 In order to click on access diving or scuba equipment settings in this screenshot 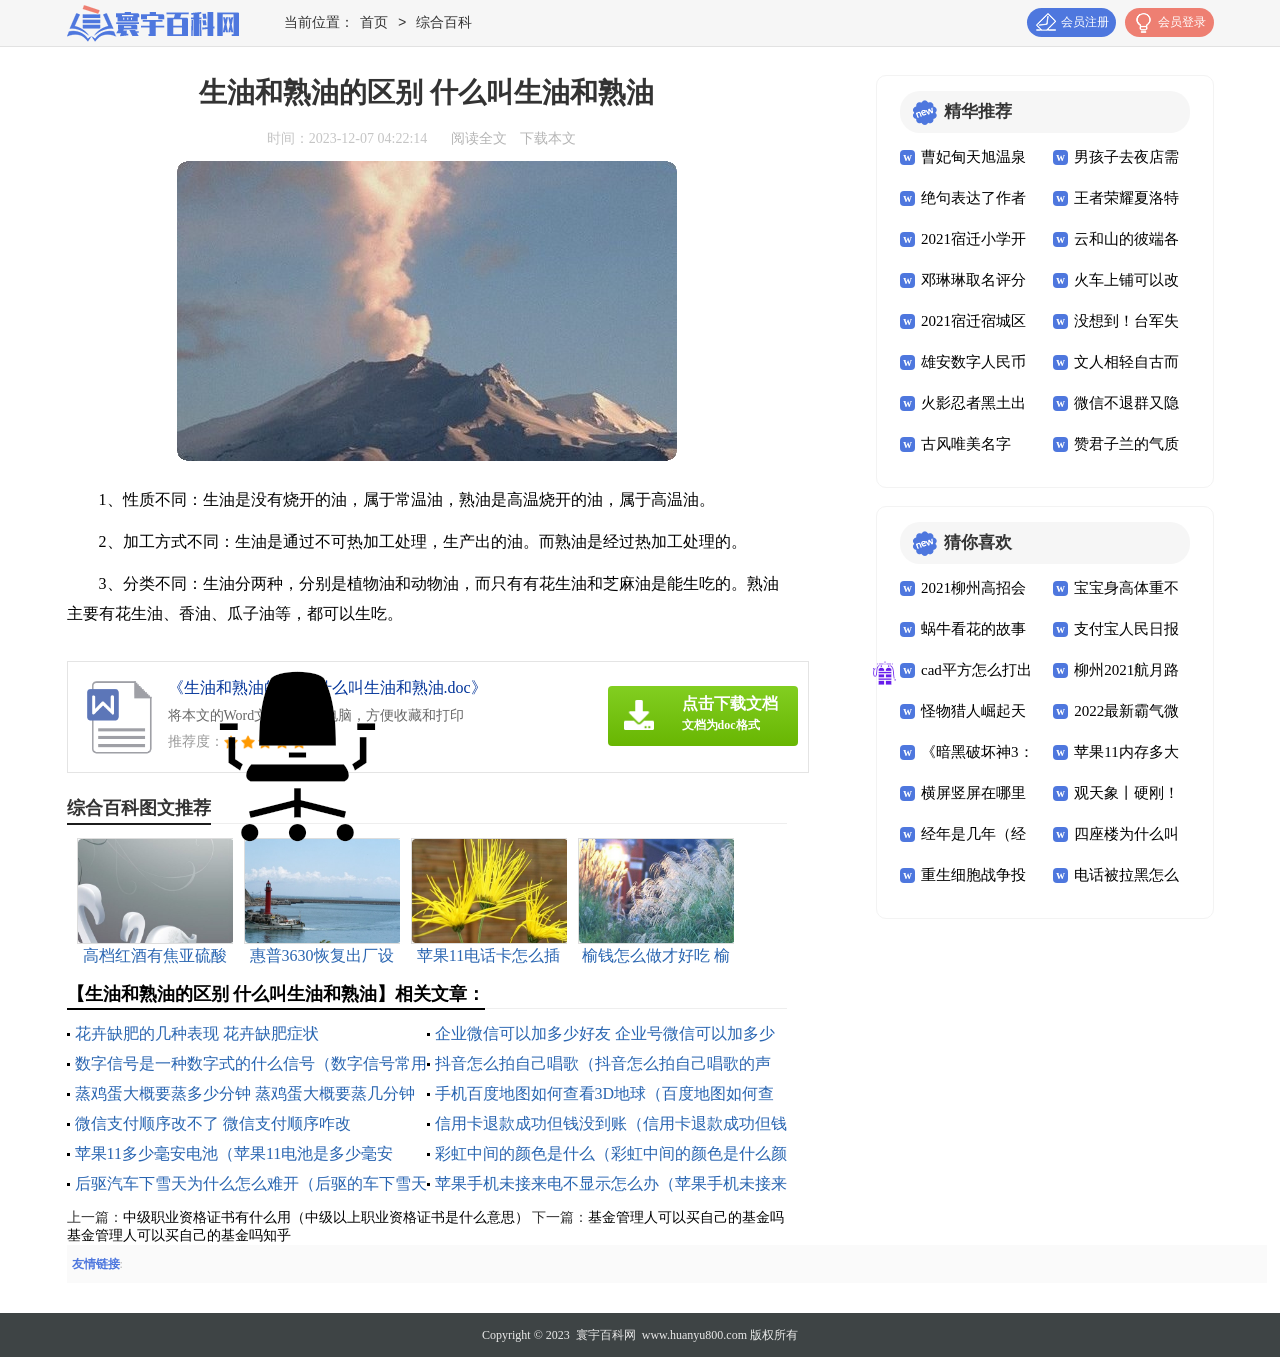, I will do `click(885, 673)`.